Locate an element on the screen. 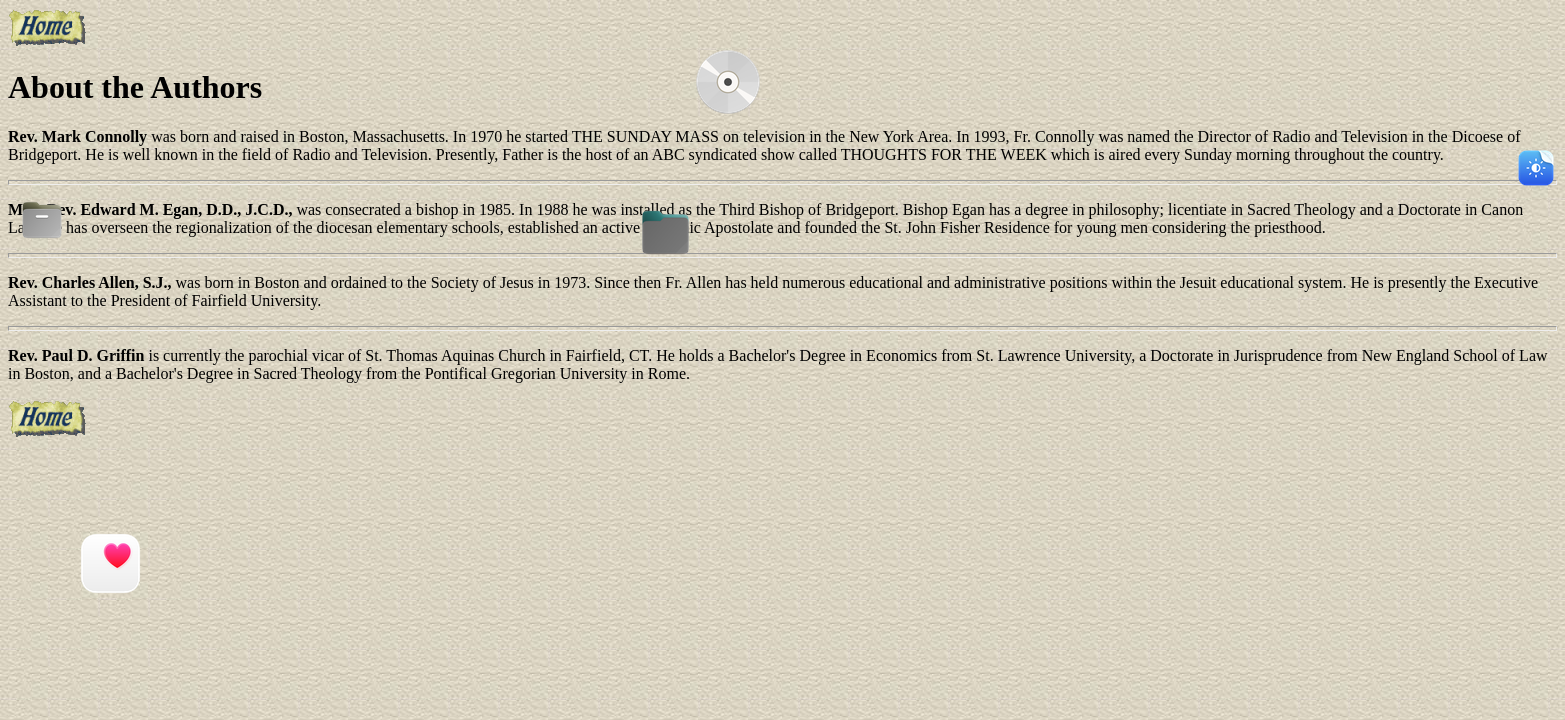 This screenshot has height=720, width=1565. adjust night shift or display color temperature settings is located at coordinates (1536, 168).